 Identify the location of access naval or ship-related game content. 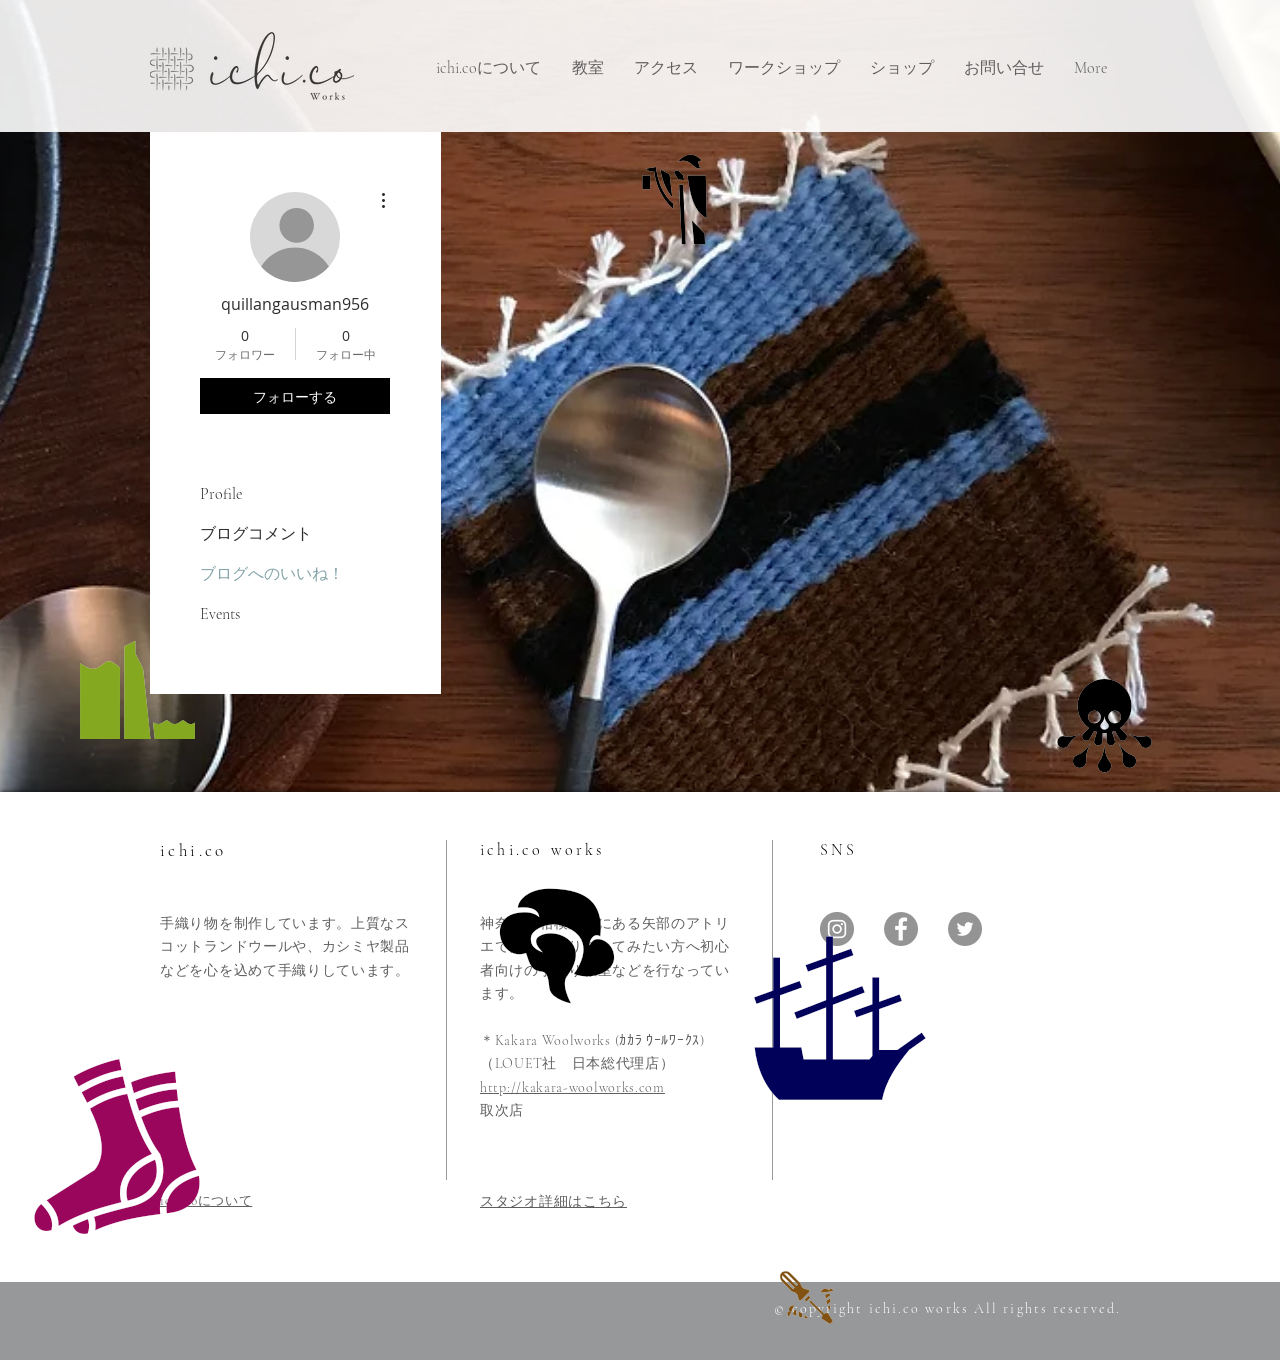
(838, 1022).